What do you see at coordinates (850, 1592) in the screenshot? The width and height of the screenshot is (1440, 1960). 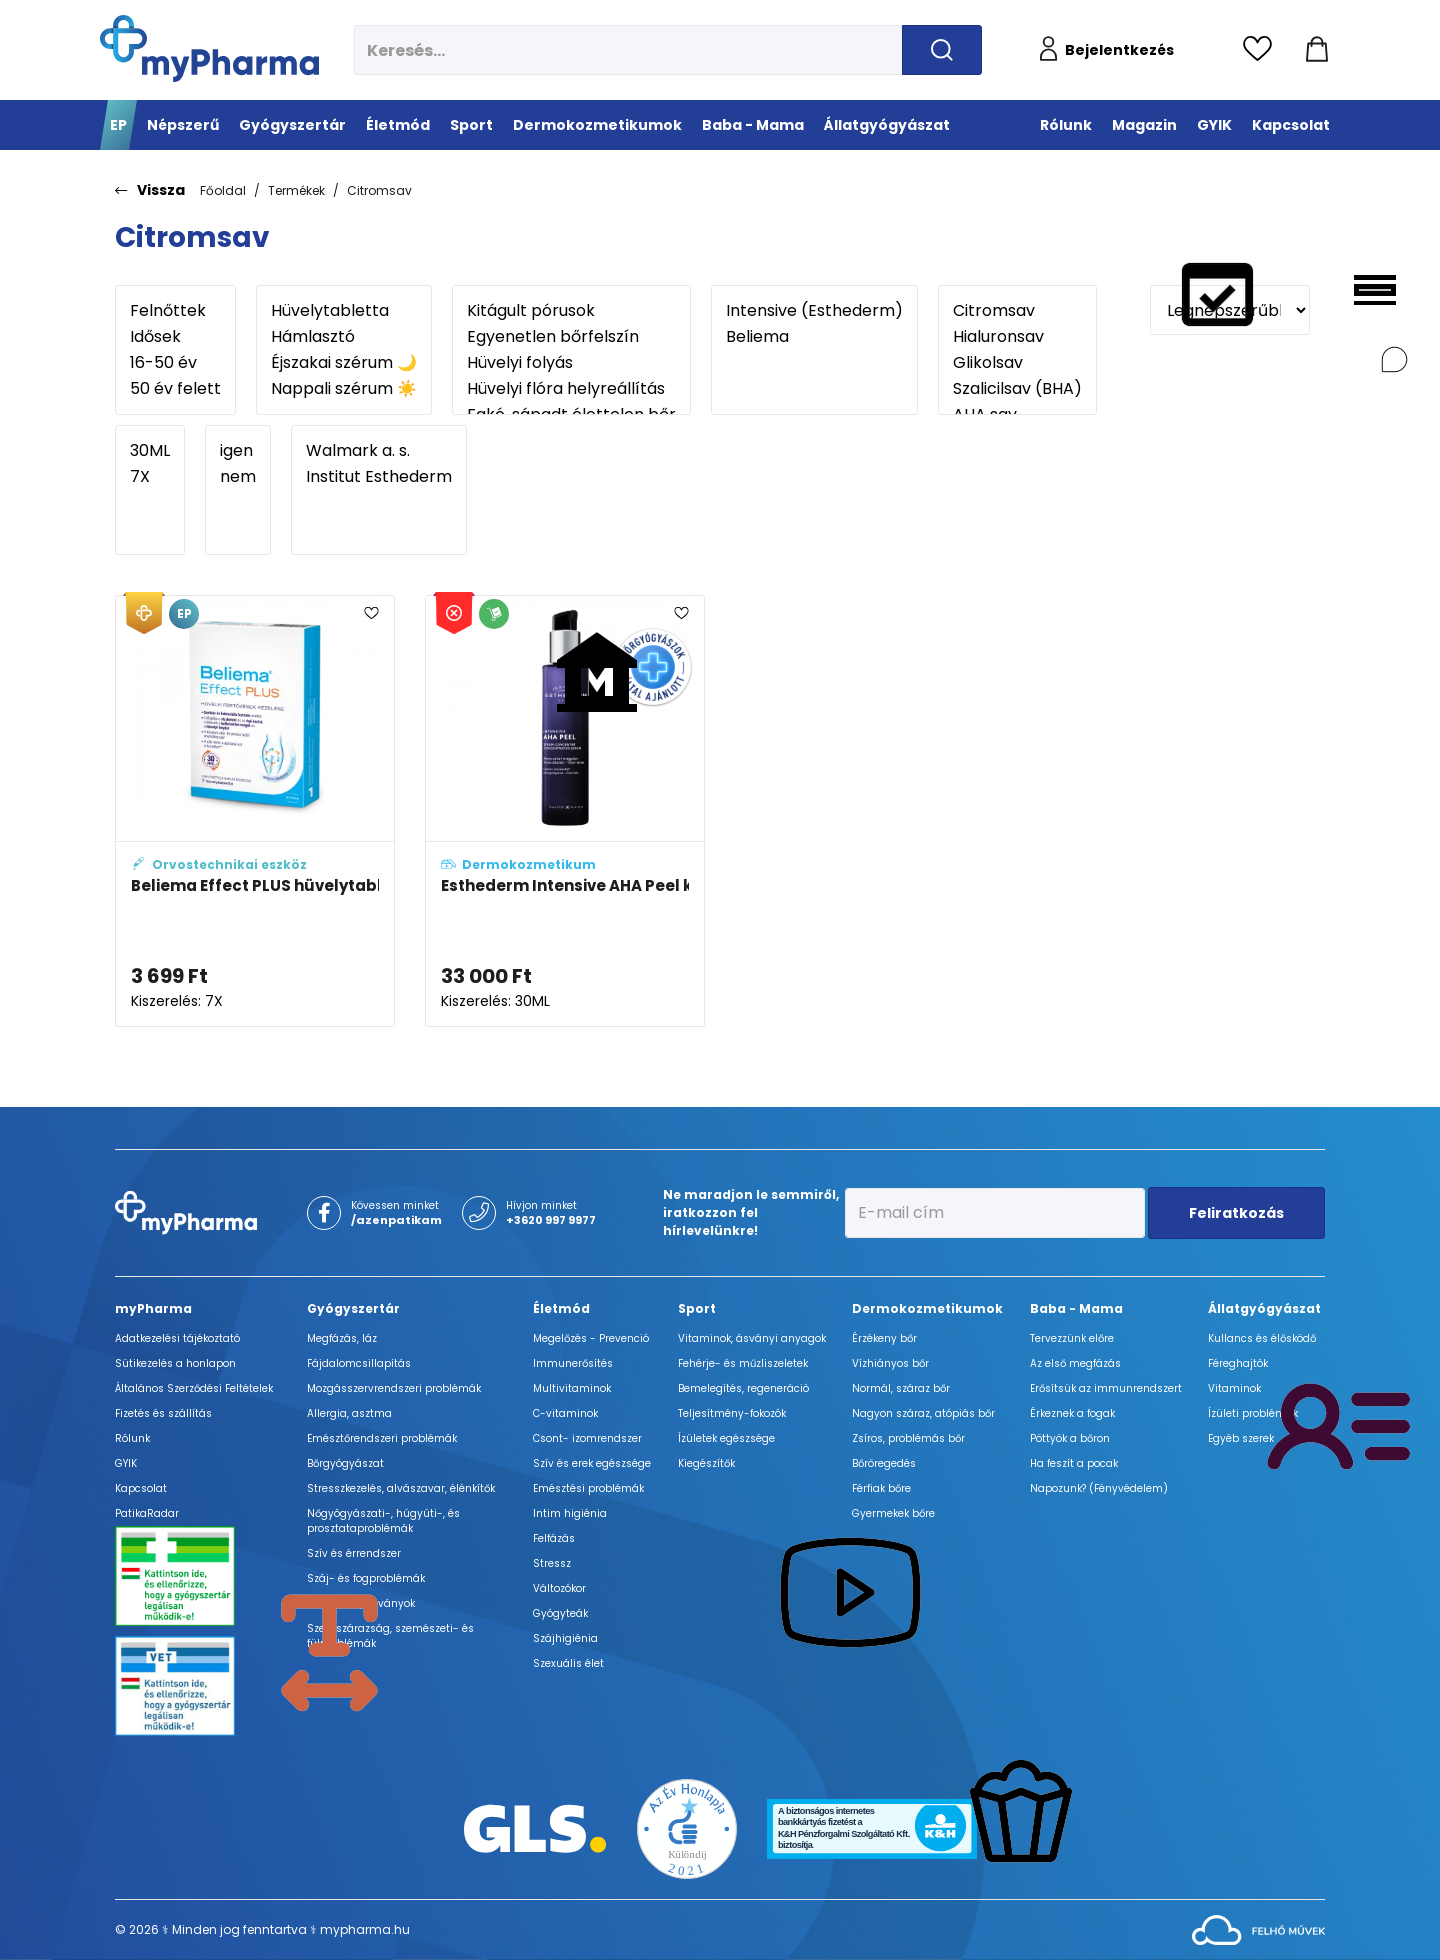 I see `open YouTube app` at bounding box center [850, 1592].